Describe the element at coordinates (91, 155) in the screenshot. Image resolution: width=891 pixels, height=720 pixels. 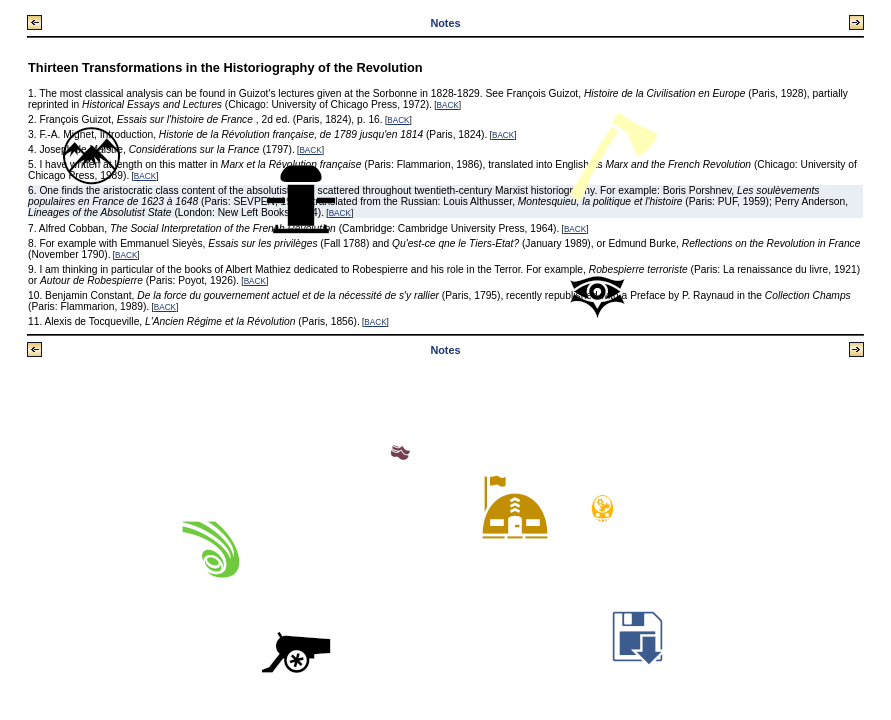
I see `view mountain or hiking trails` at that location.